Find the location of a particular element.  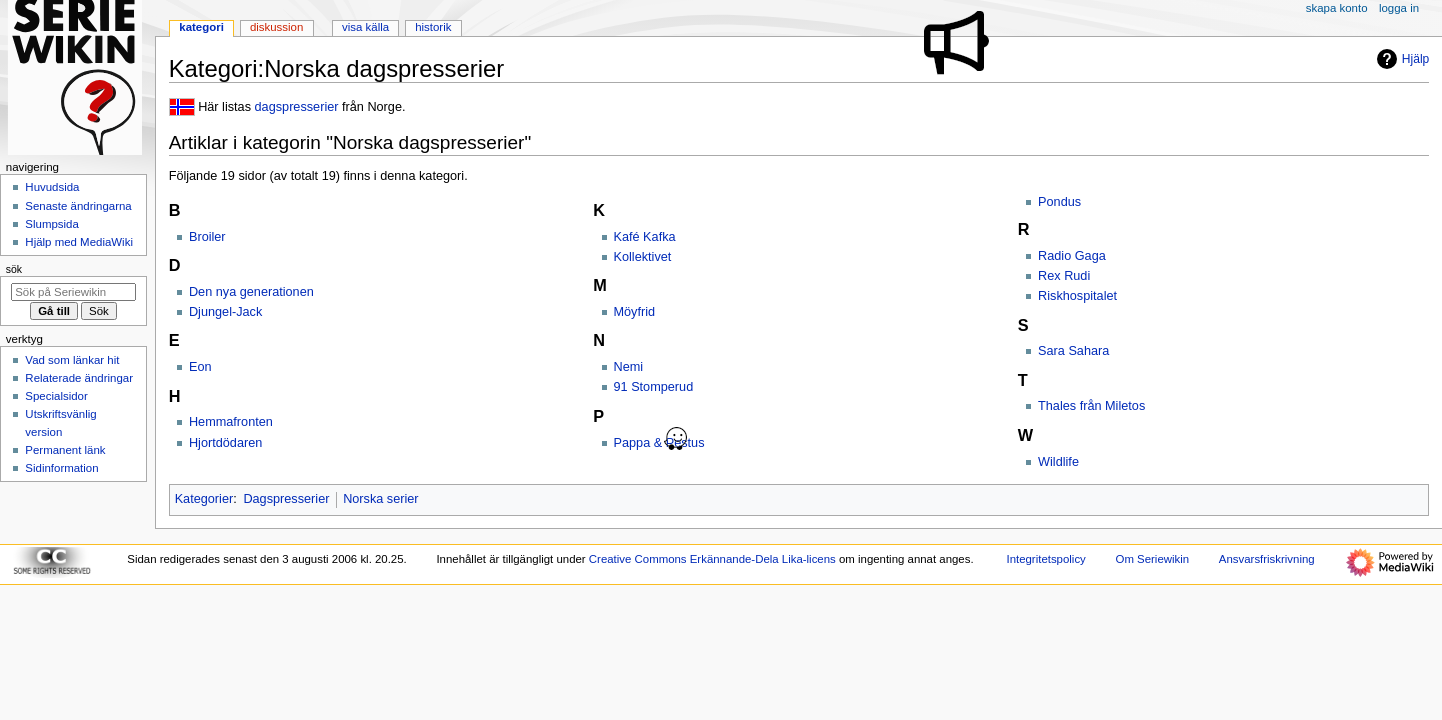

open Waze navigation app is located at coordinates (675, 438).